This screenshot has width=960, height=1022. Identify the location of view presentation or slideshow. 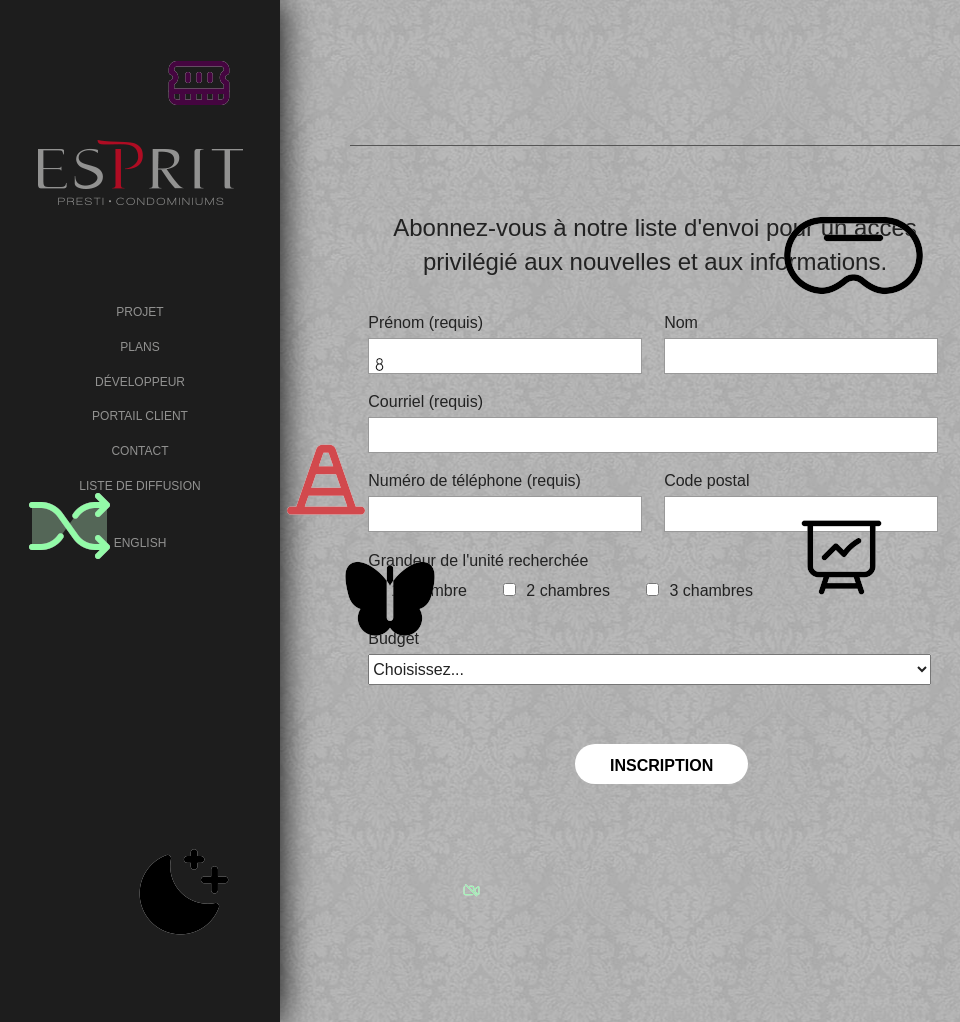
(841, 557).